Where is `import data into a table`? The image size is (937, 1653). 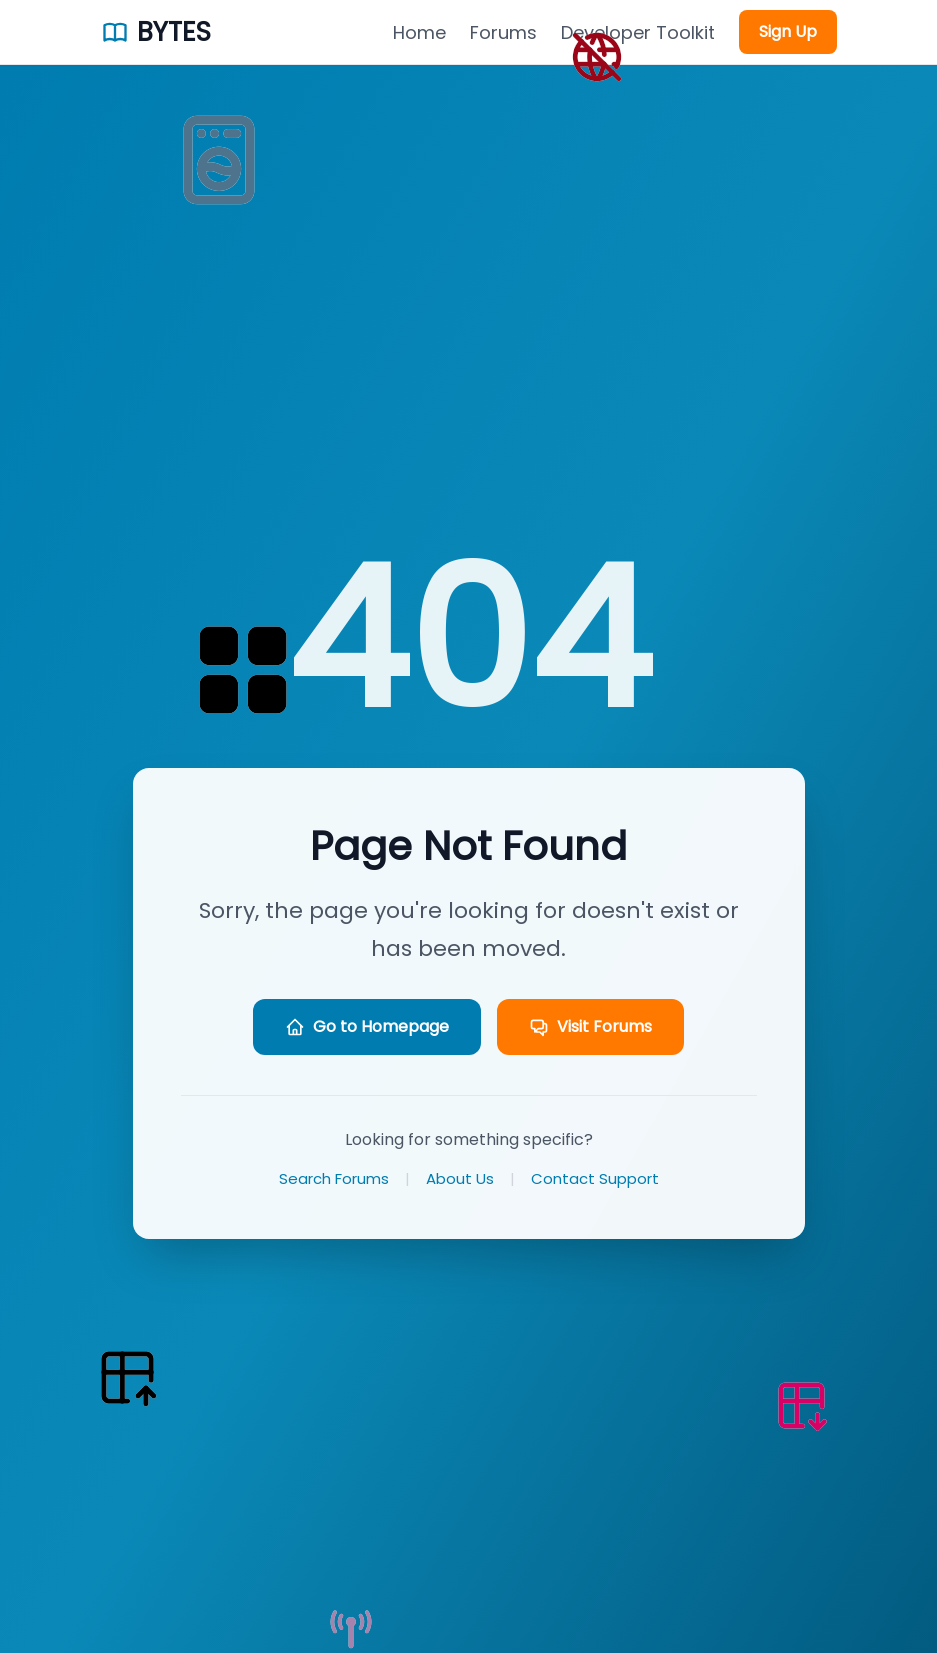
import data into a table is located at coordinates (127, 1377).